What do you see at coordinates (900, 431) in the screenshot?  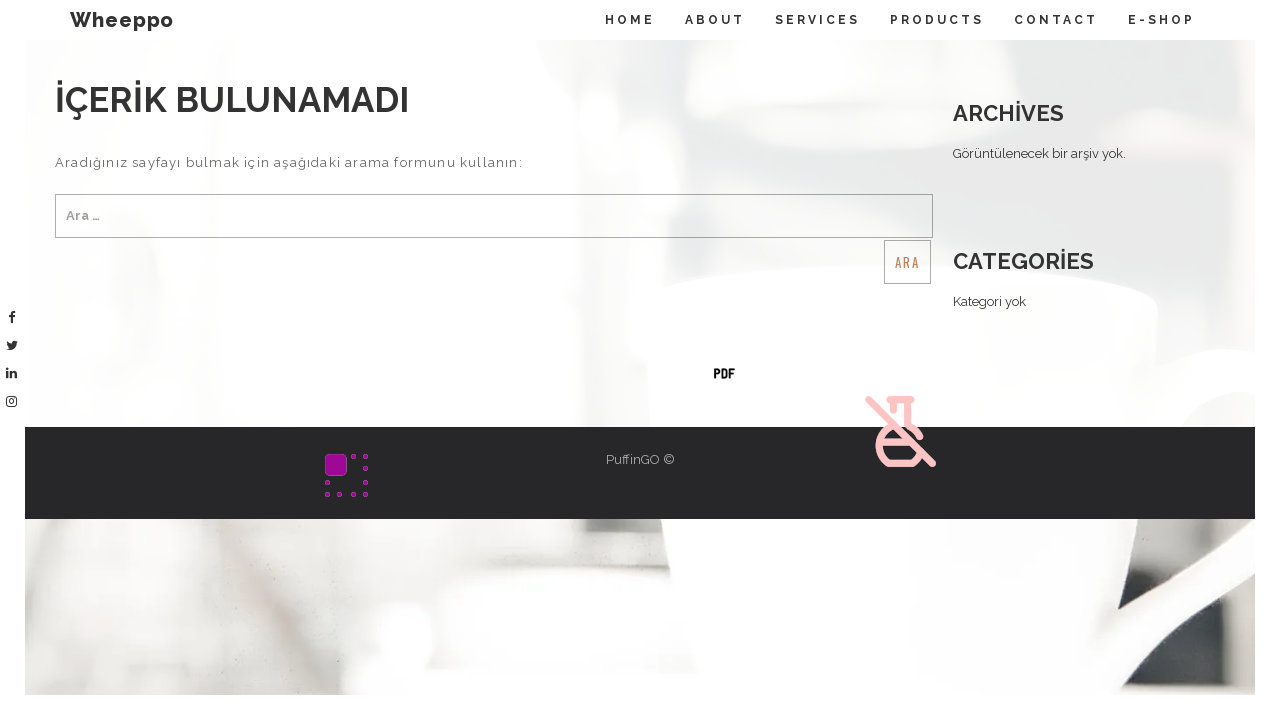 I see `disable lab or experimental features` at bounding box center [900, 431].